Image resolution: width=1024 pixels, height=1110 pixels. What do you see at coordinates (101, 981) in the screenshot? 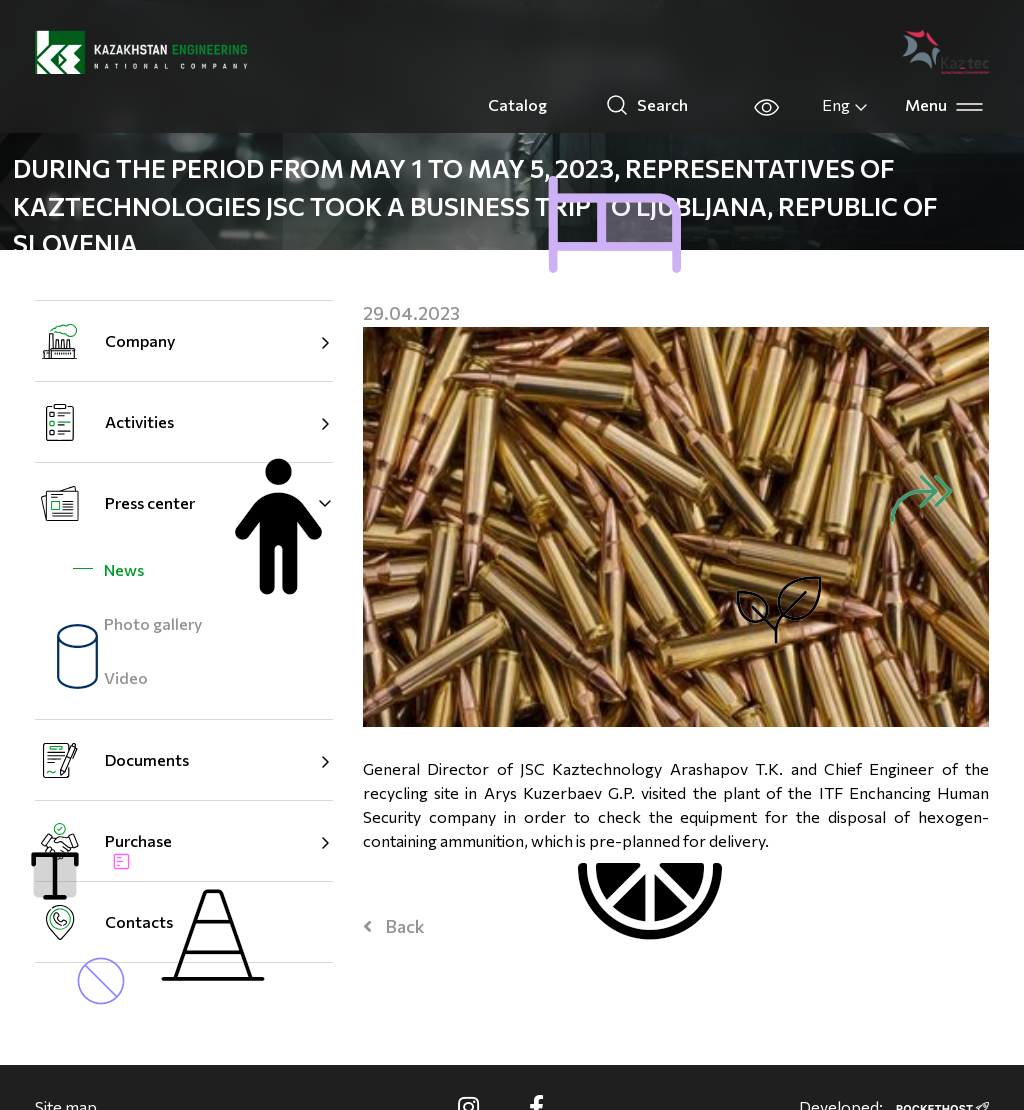
I see `indicates a prohibited or blocked action` at bounding box center [101, 981].